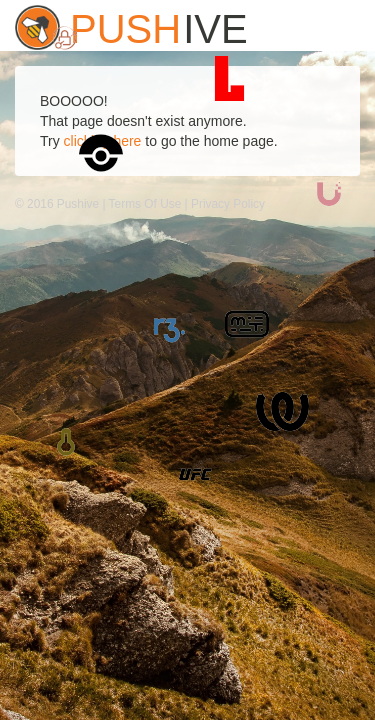 Image resolution: width=375 pixels, height=720 pixels. I want to click on UFC brand logo, so click(195, 474).